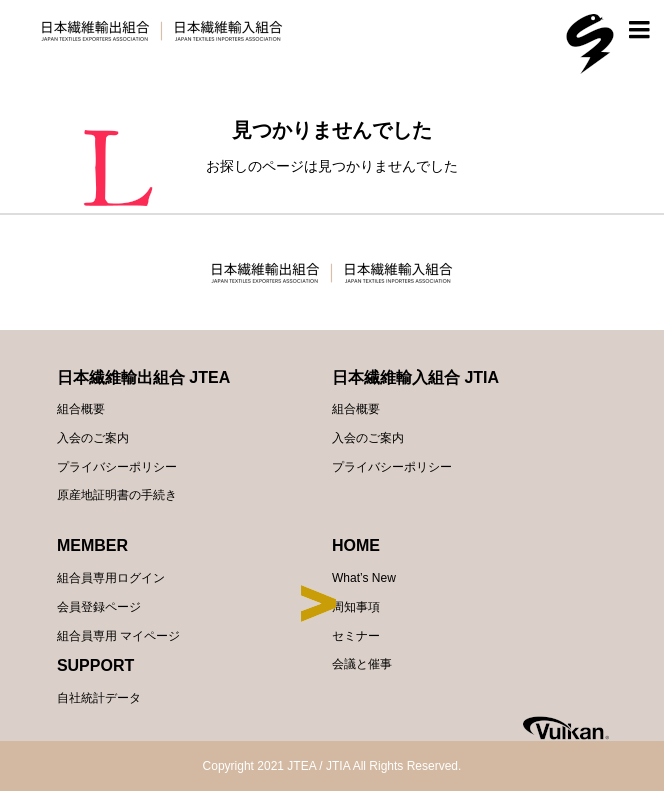 The image size is (664, 791). What do you see at coordinates (566, 728) in the screenshot?
I see `vulkan graphics API logo` at bounding box center [566, 728].